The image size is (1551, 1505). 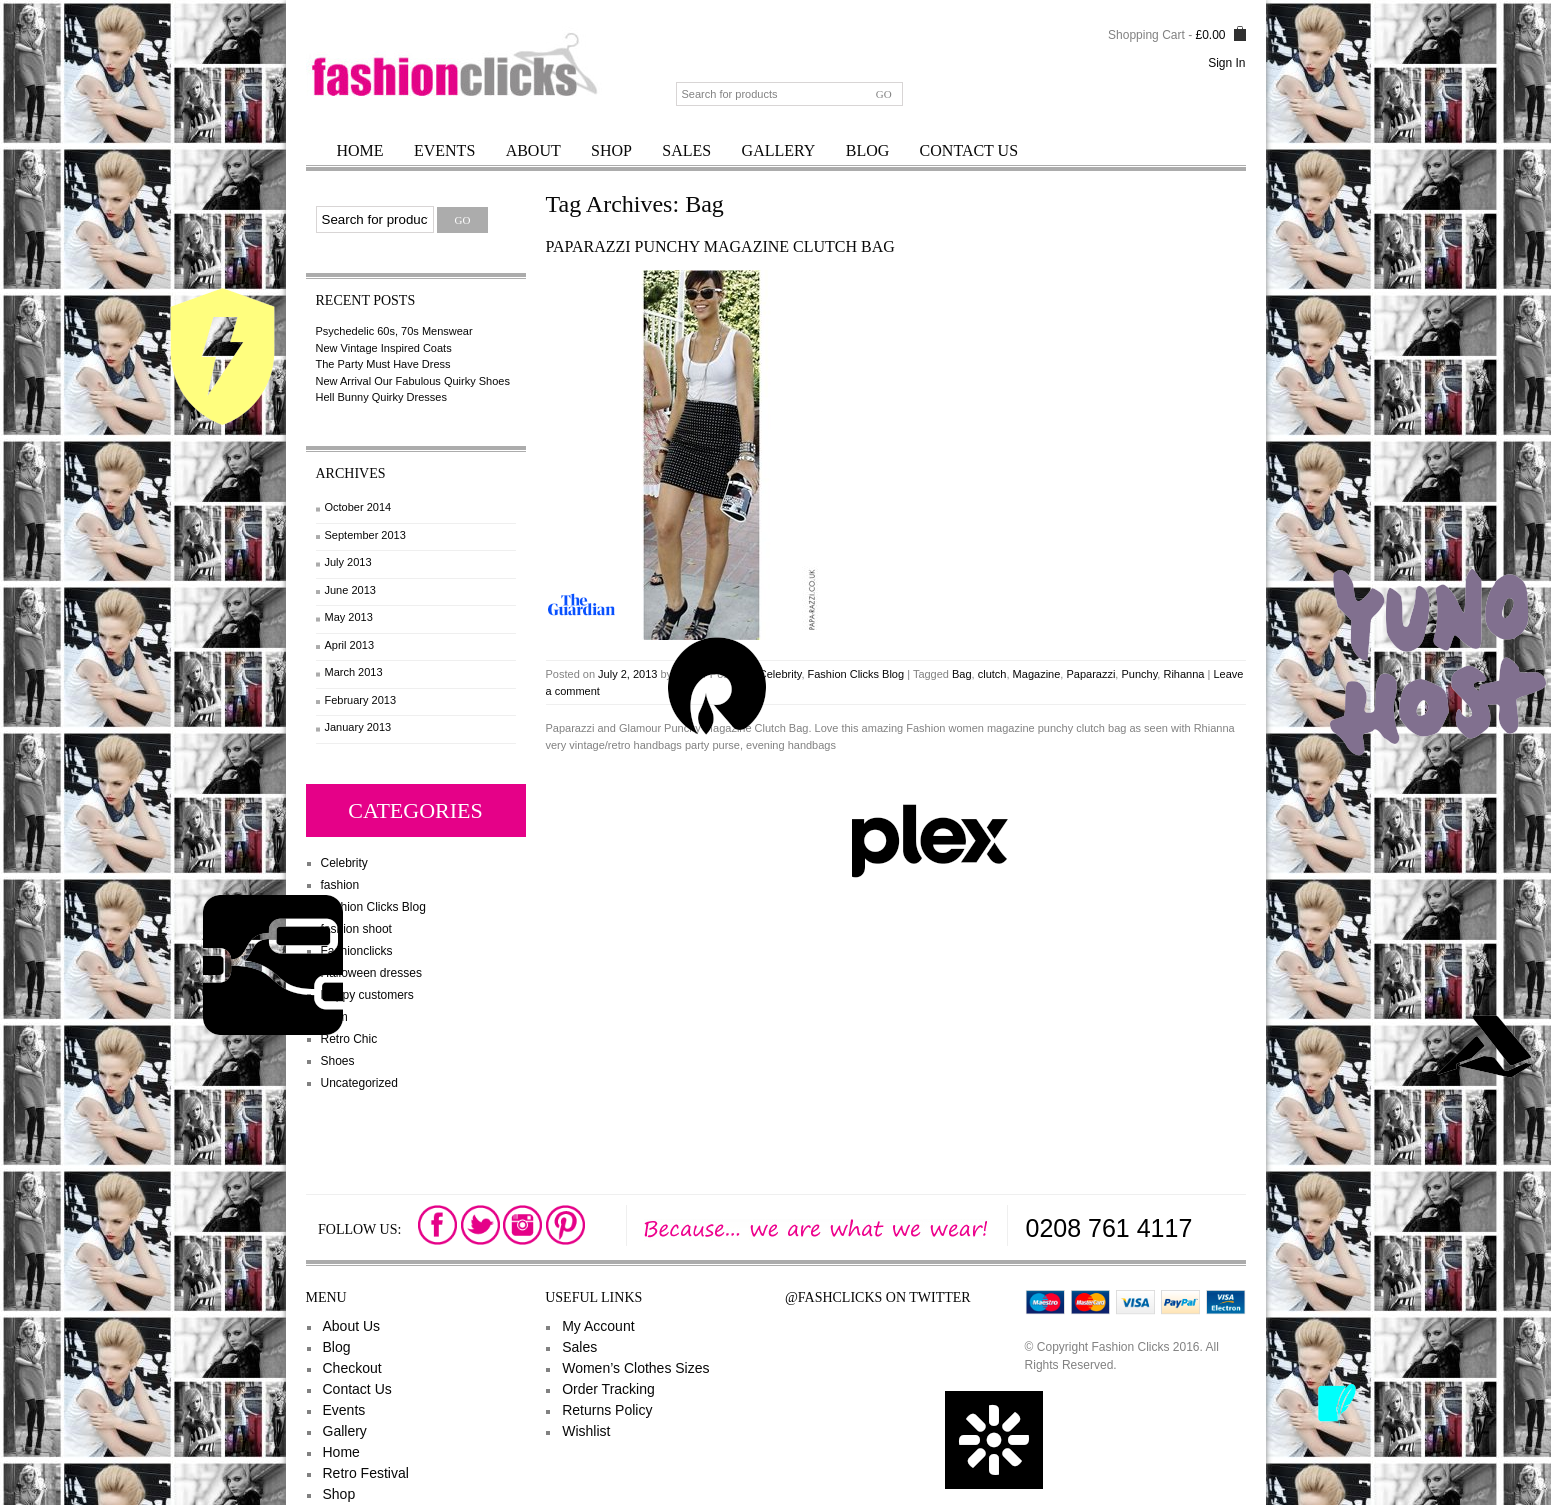 I want to click on open the Plex media streaming app, so click(x=930, y=841).